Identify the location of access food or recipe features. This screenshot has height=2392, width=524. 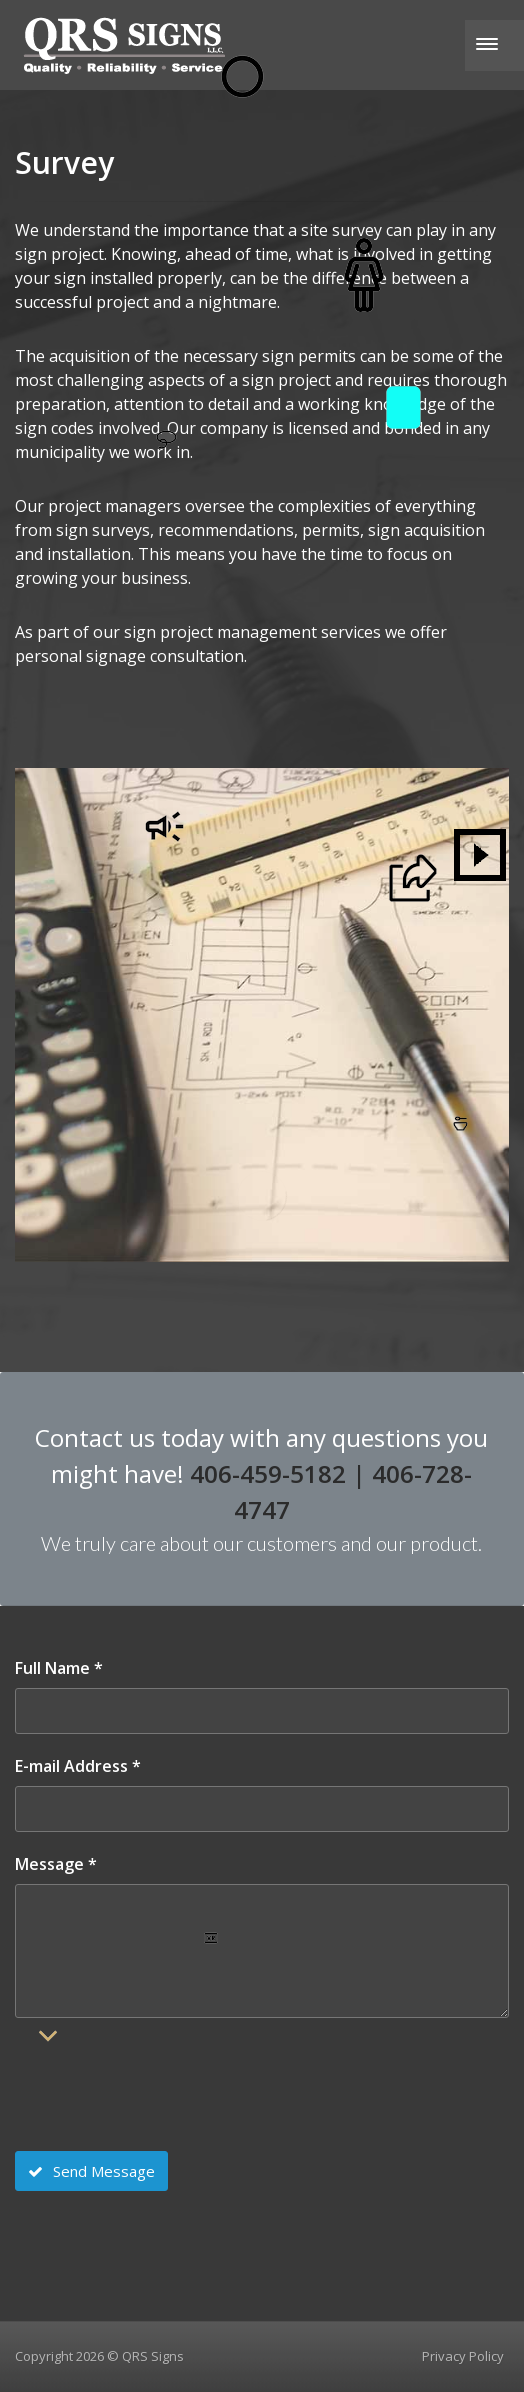
(460, 1123).